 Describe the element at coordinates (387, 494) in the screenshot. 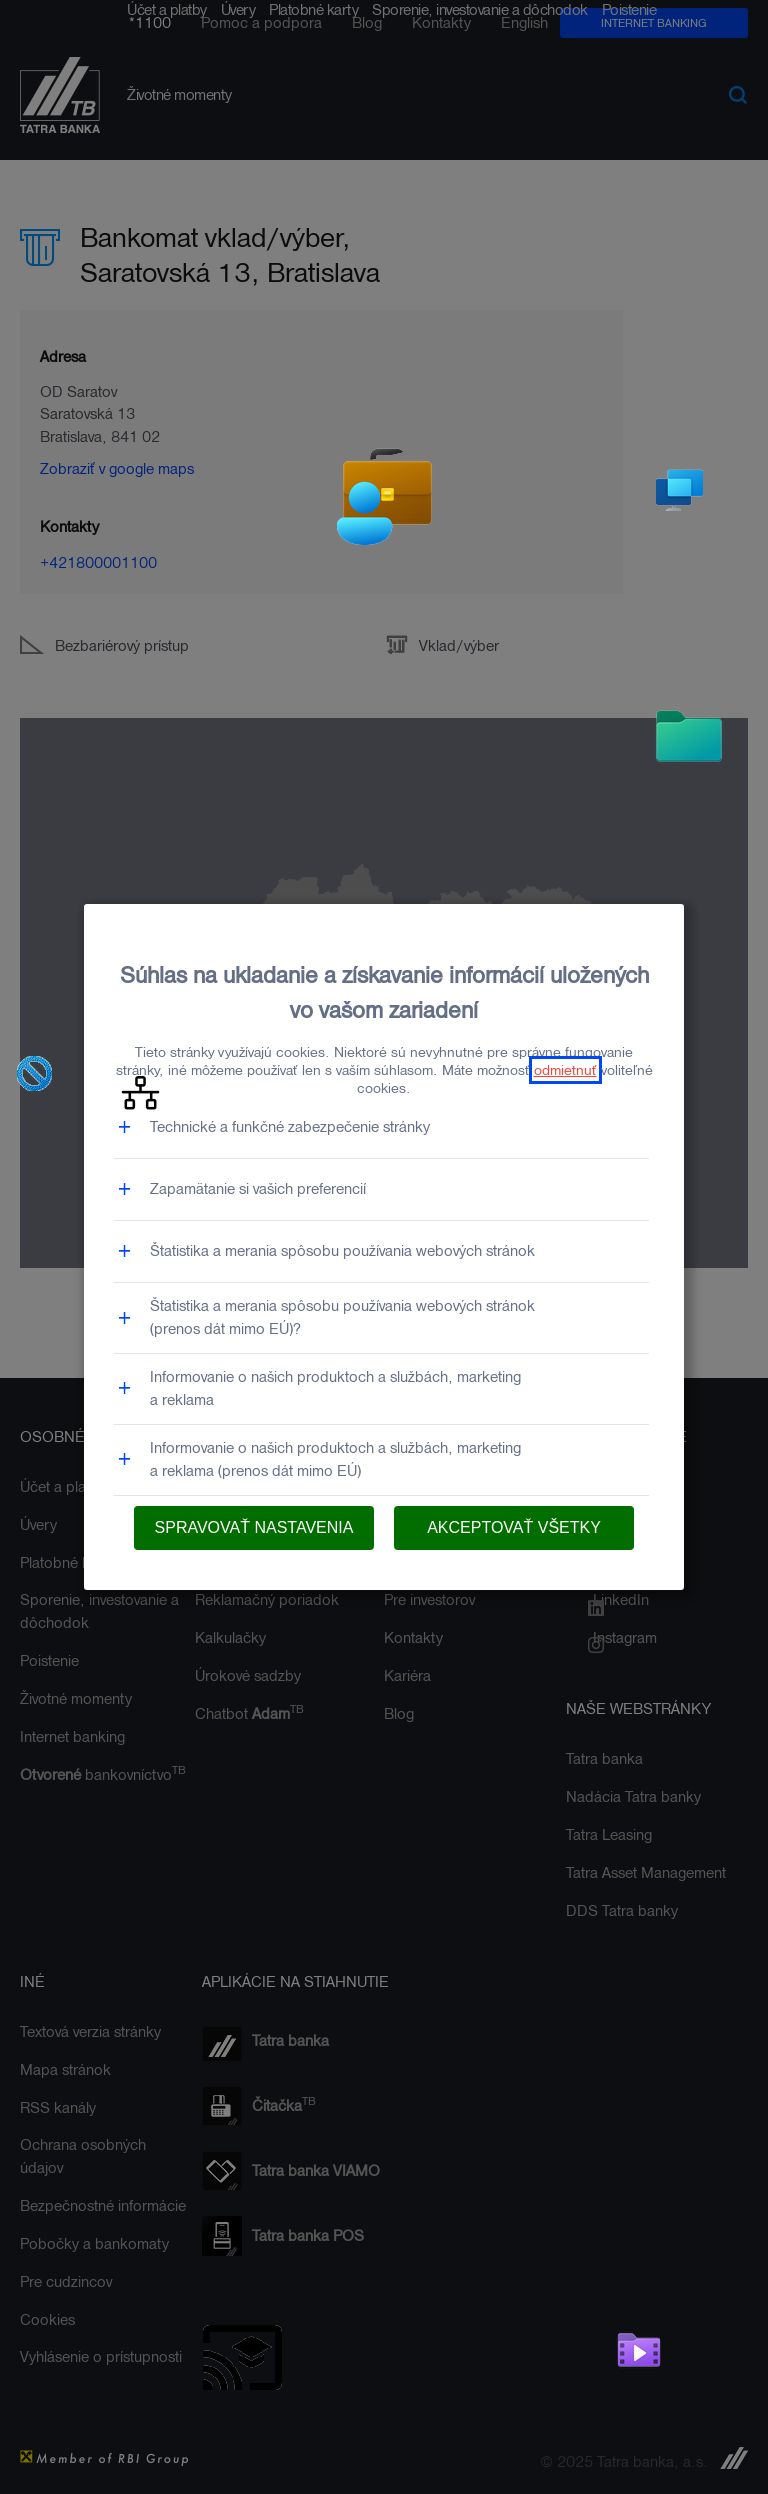

I see `access your work profile or business account` at that location.